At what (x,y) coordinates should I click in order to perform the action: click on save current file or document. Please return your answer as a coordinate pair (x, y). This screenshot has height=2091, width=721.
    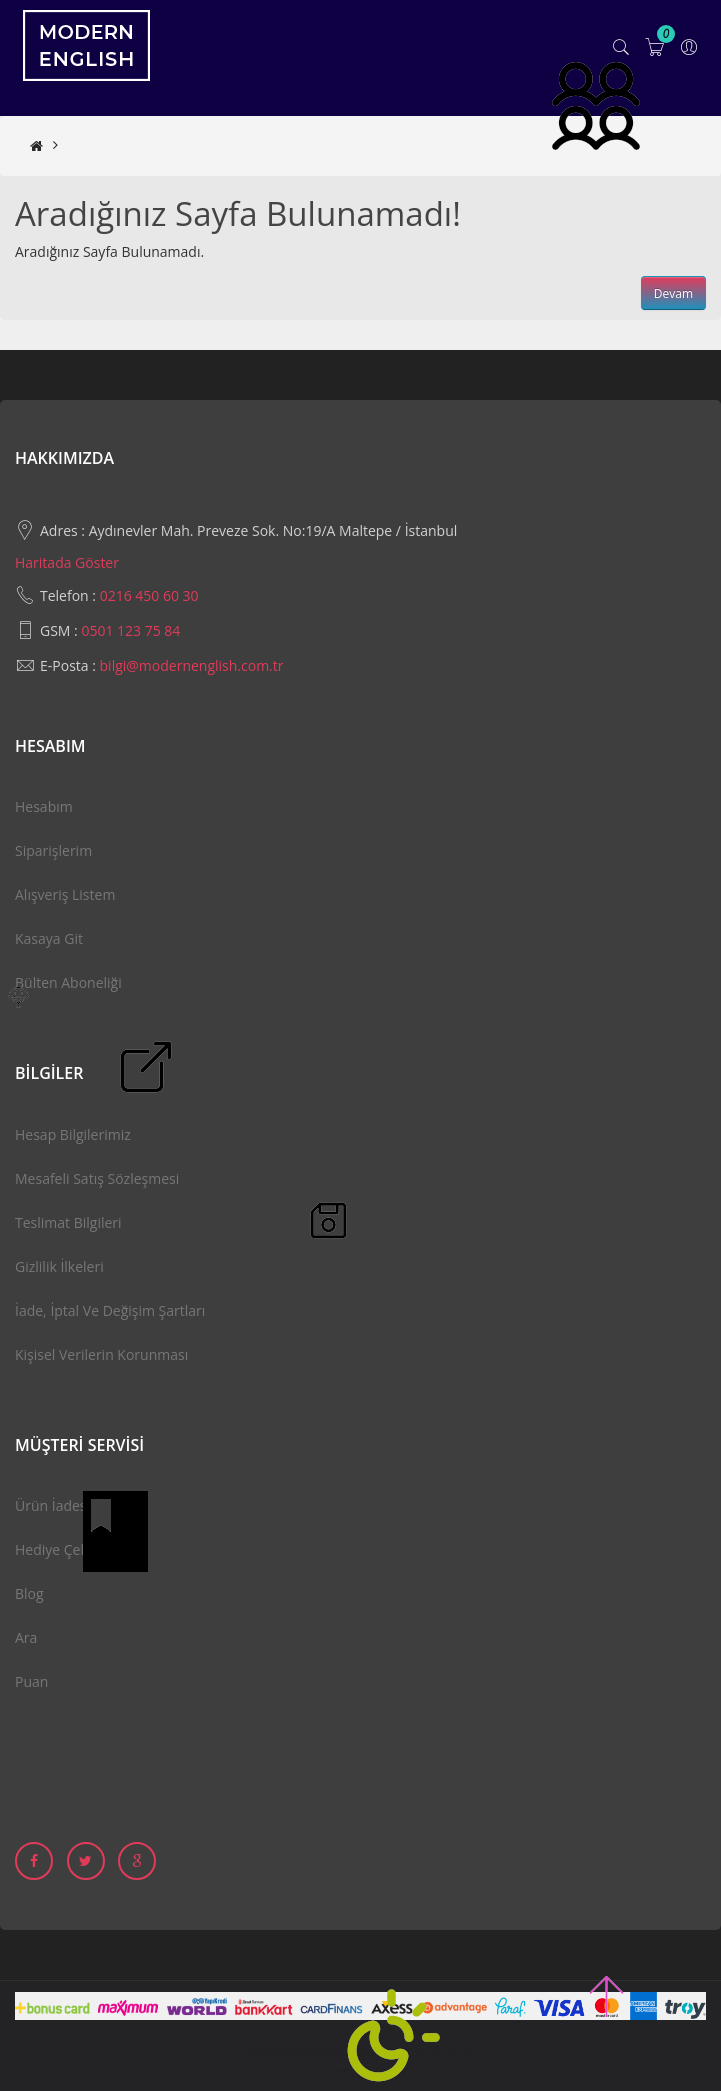
    Looking at the image, I should click on (328, 1220).